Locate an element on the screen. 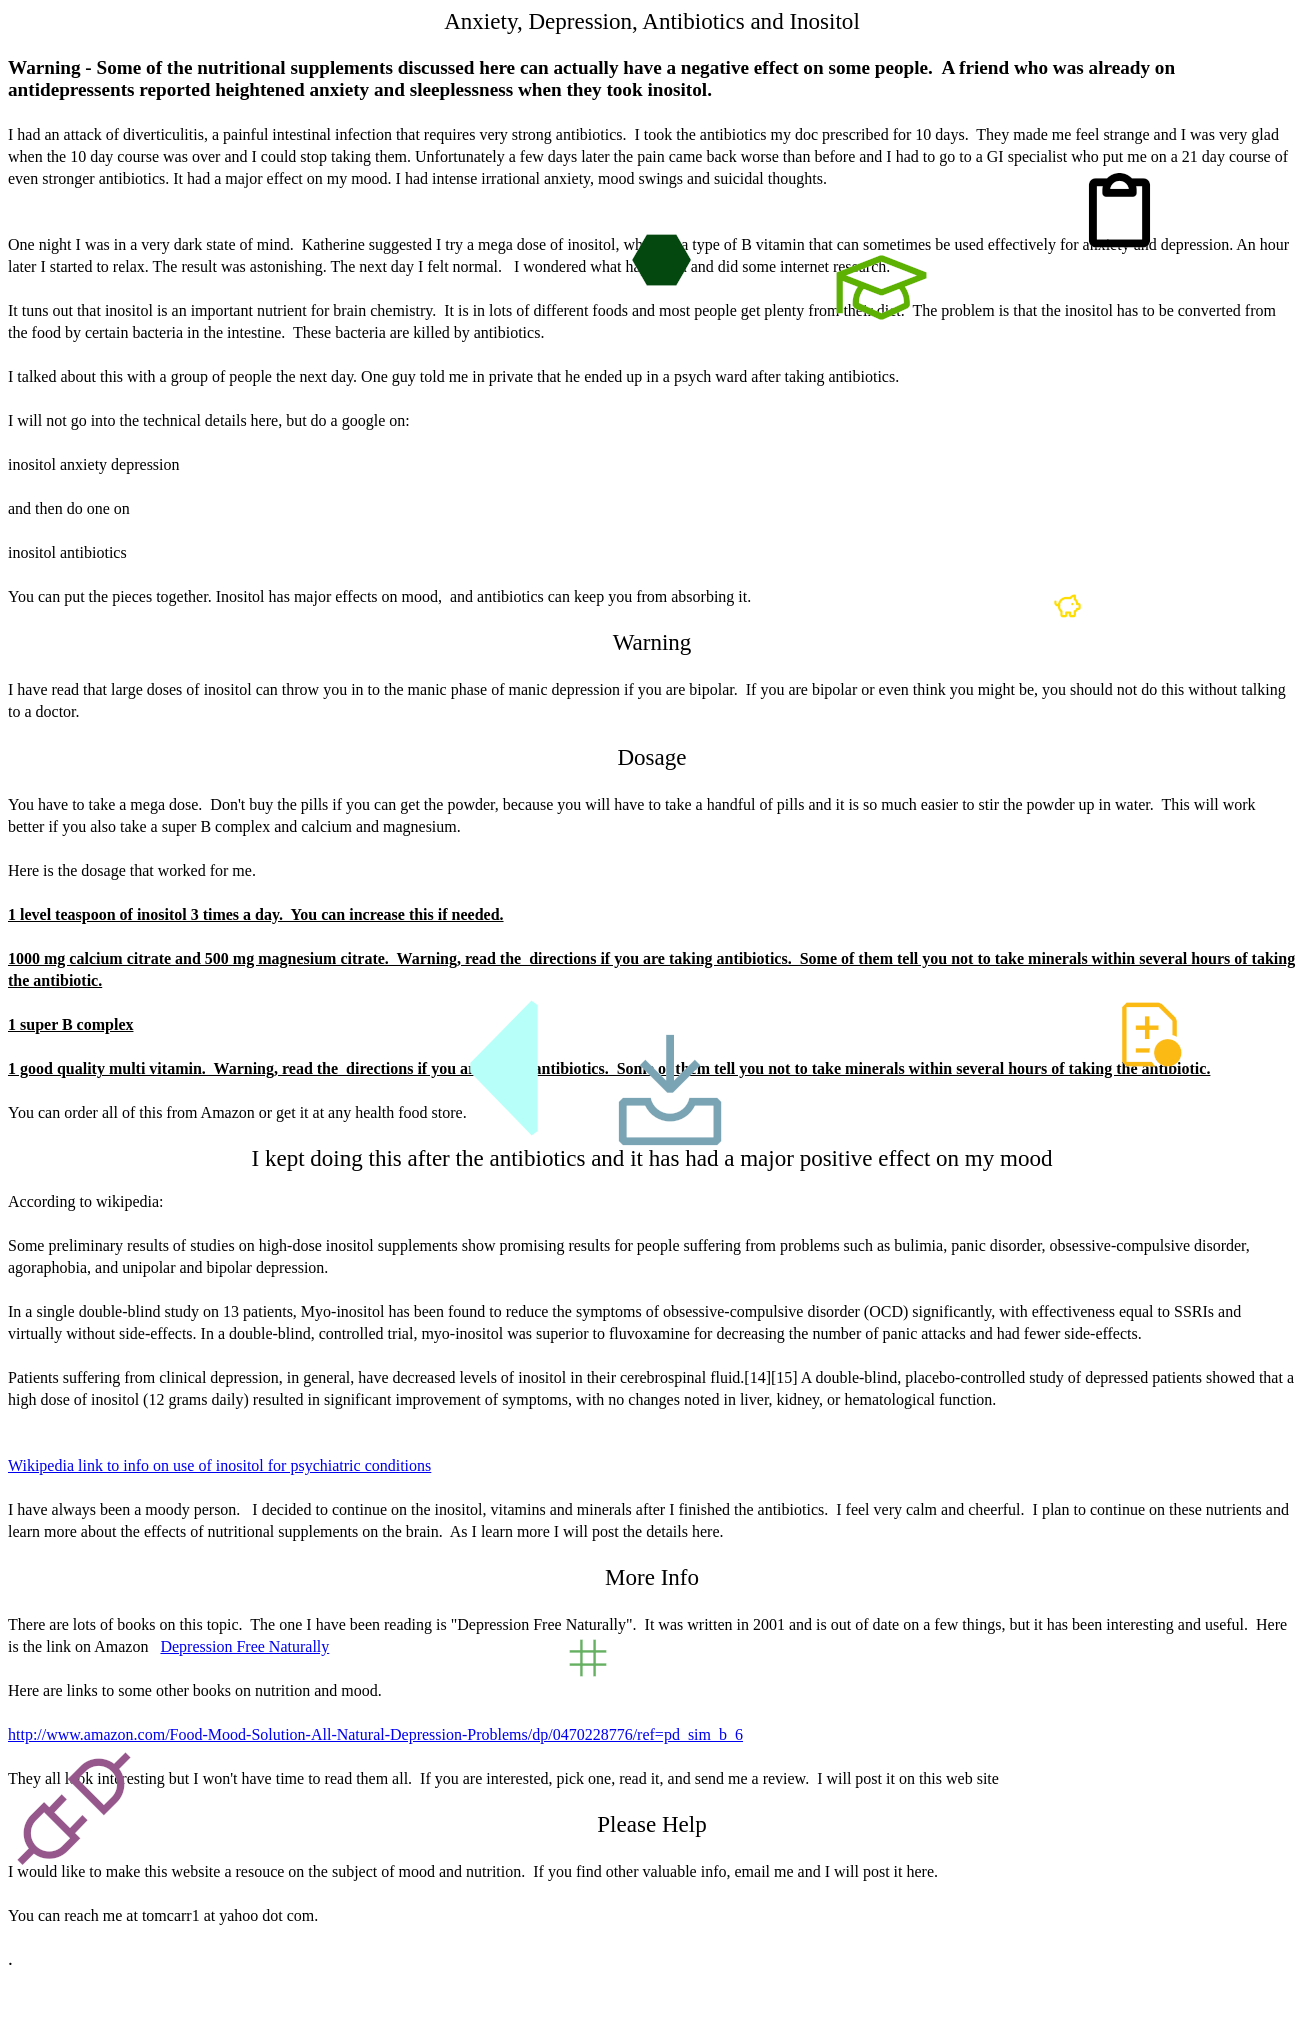 The width and height of the screenshot is (1304, 2036). access learning resources or tutorials is located at coordinates (881, 287).